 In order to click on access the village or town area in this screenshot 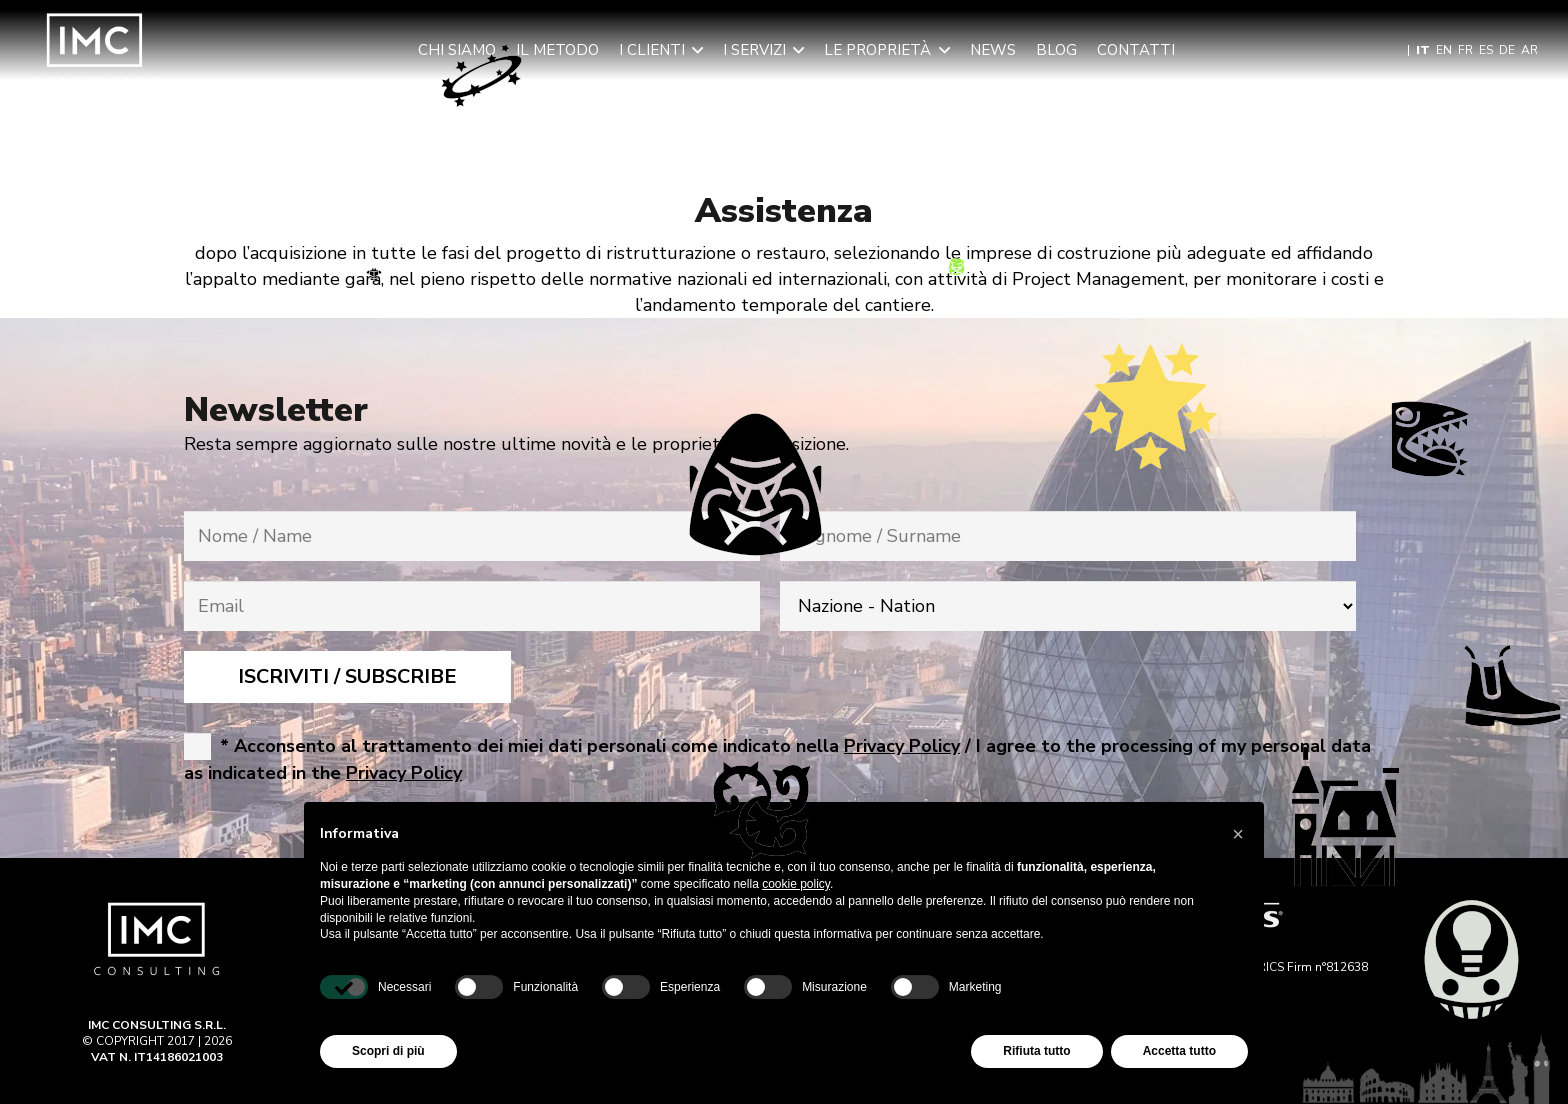, I will do `click(1345, 816)`.